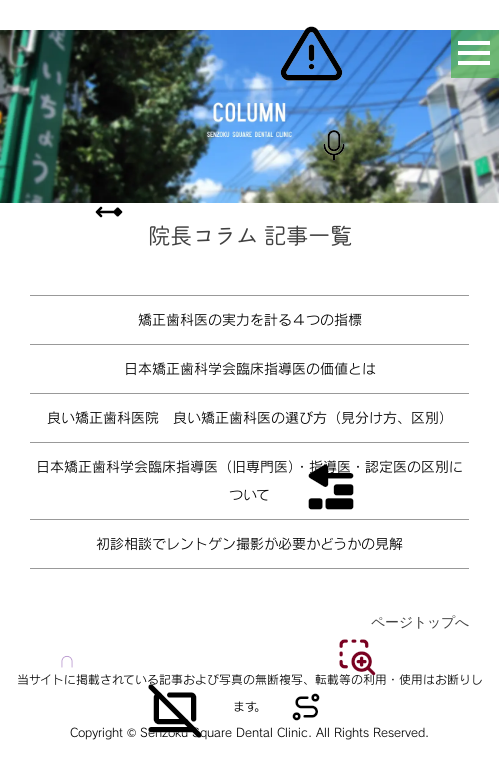  Describe the element at coordinates (175, 711) in the screenshot. I see `laptop device is offline or disconnected` at that location.